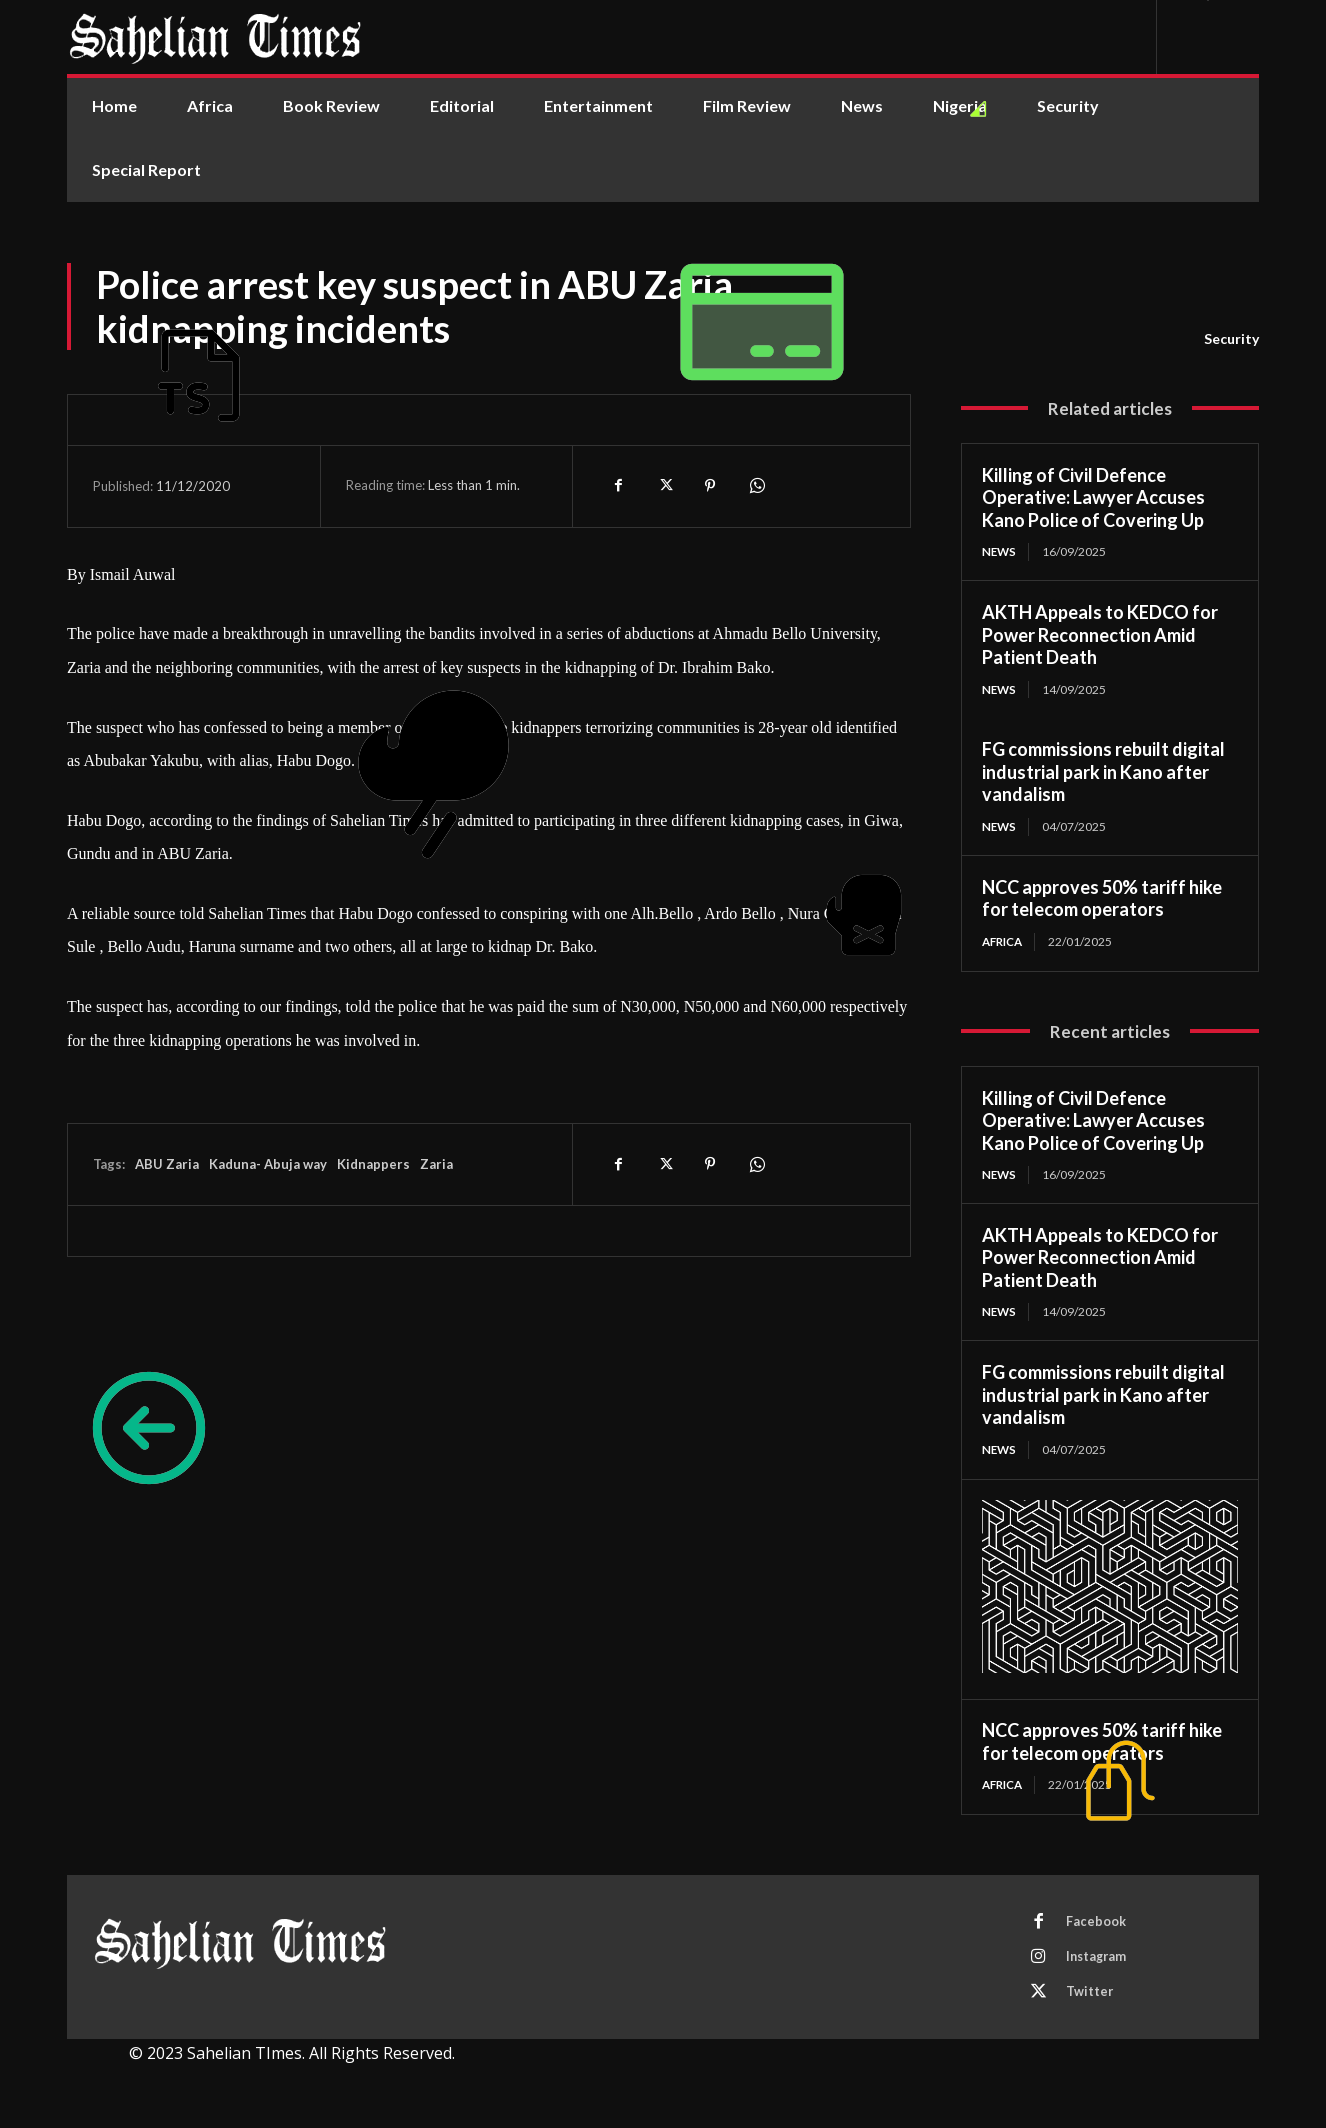  Describe the element at coordinates (200, 375) in the screenshot. I see `a TypeScript file` at that location.